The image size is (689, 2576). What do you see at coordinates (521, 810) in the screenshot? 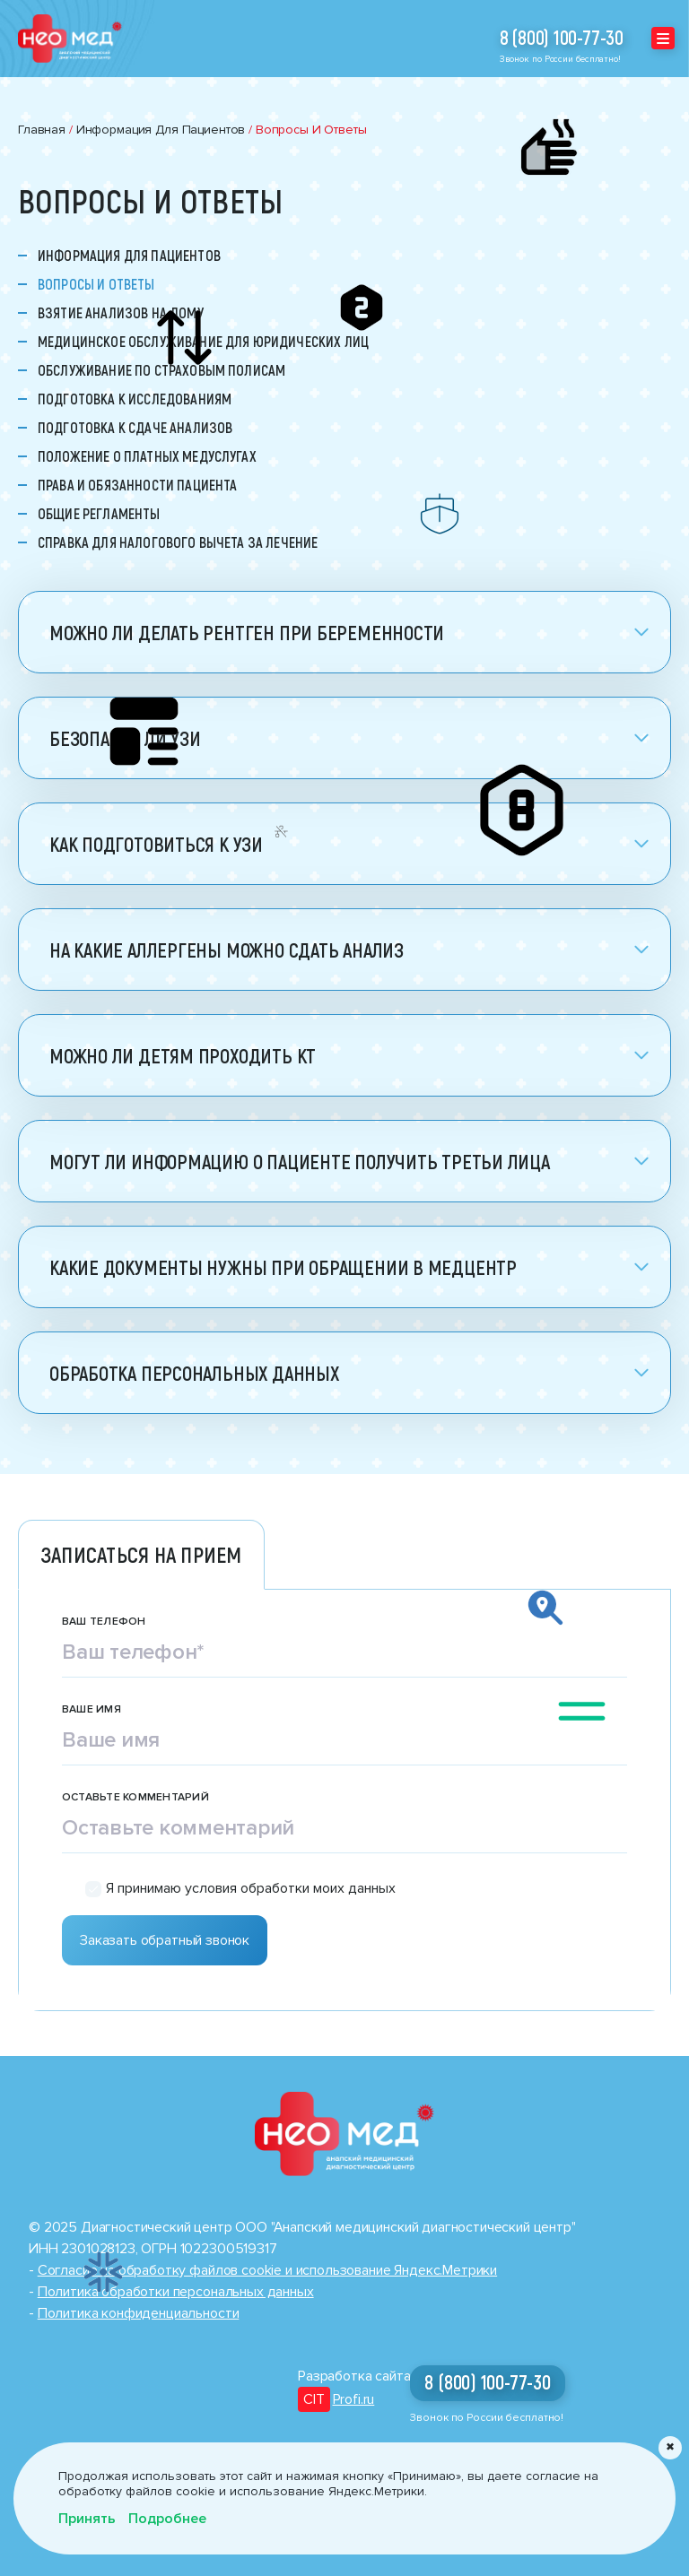
I see `indicates step 8 in a multi-step process` at bounding box center [521, 810].